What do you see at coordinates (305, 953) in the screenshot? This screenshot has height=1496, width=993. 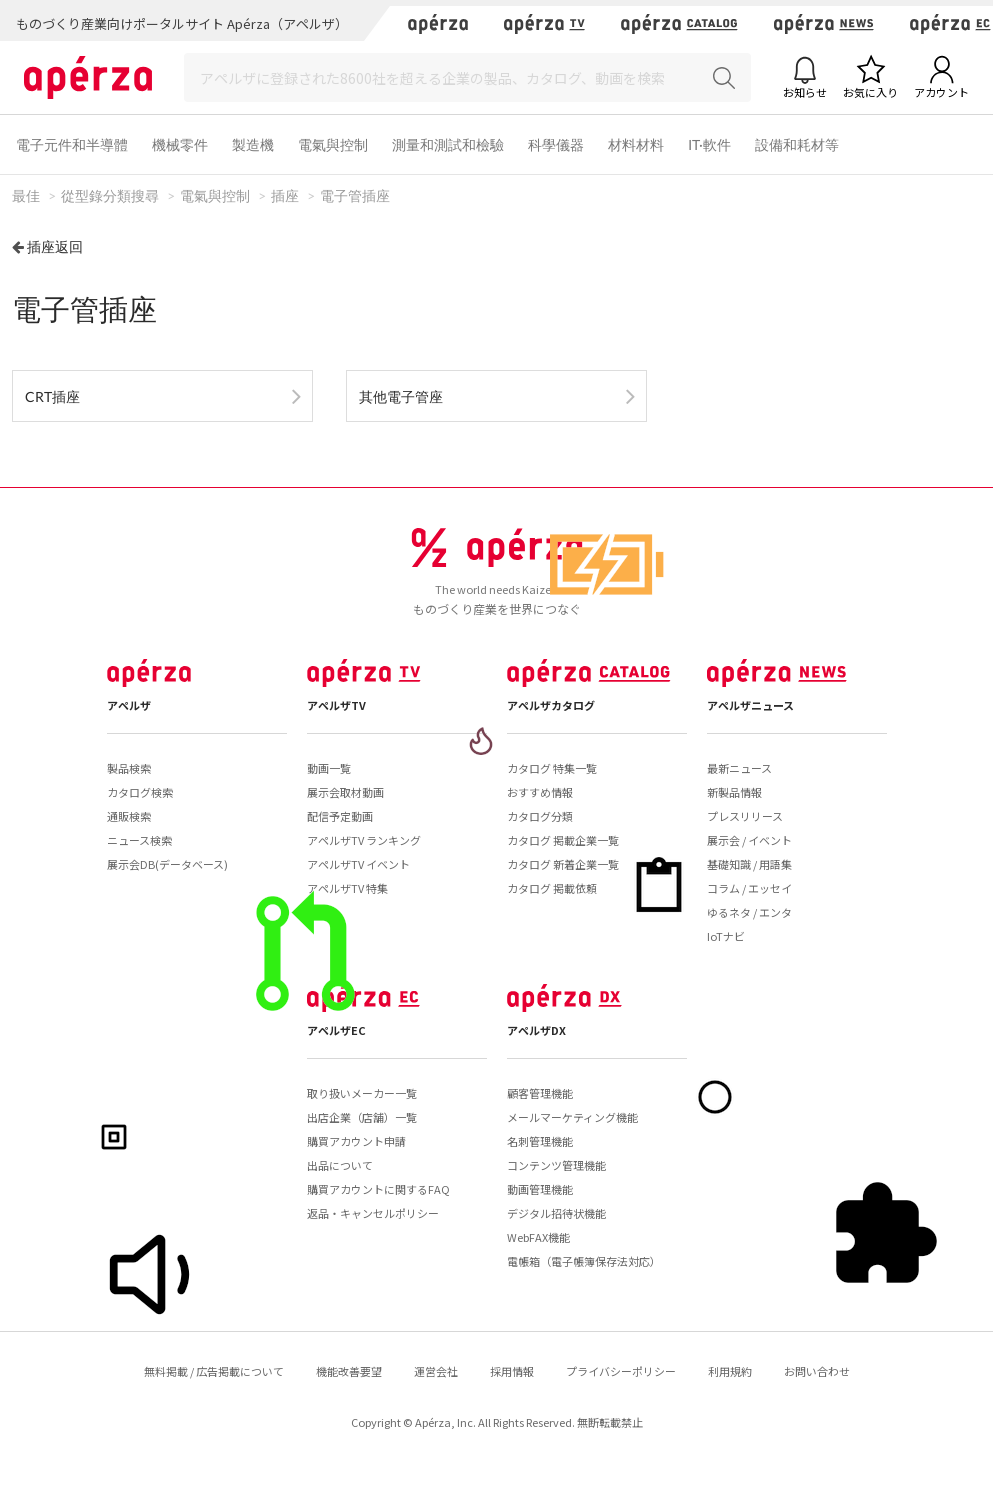 I see `create a new pull request` at bounding box center [305, 953].